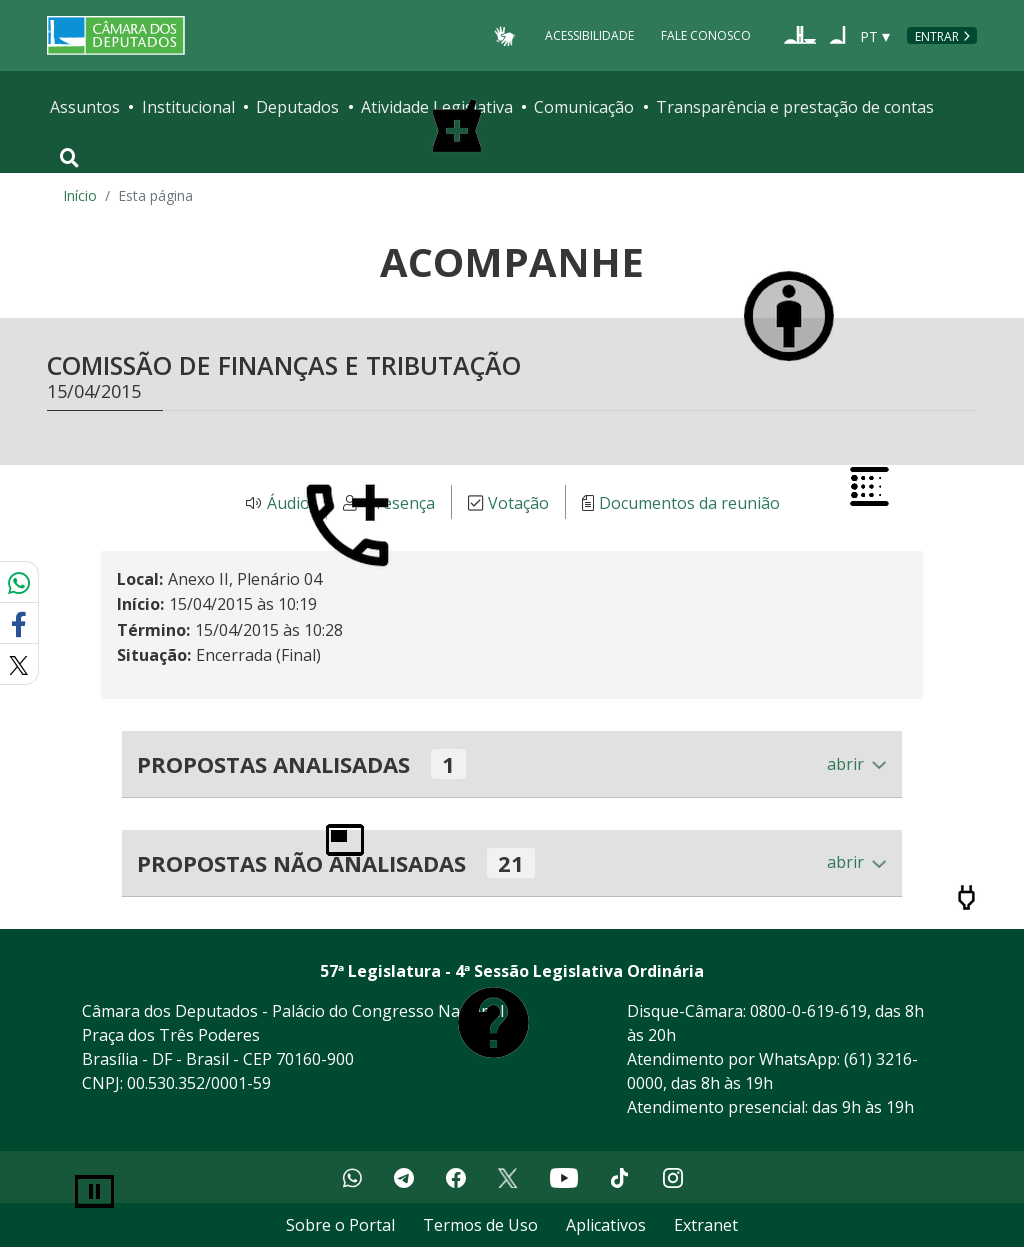  What do you see at coordinates (347, 525) in the screenshot?
I see `add a new contact to your phone` at bounding box center [347, 525].